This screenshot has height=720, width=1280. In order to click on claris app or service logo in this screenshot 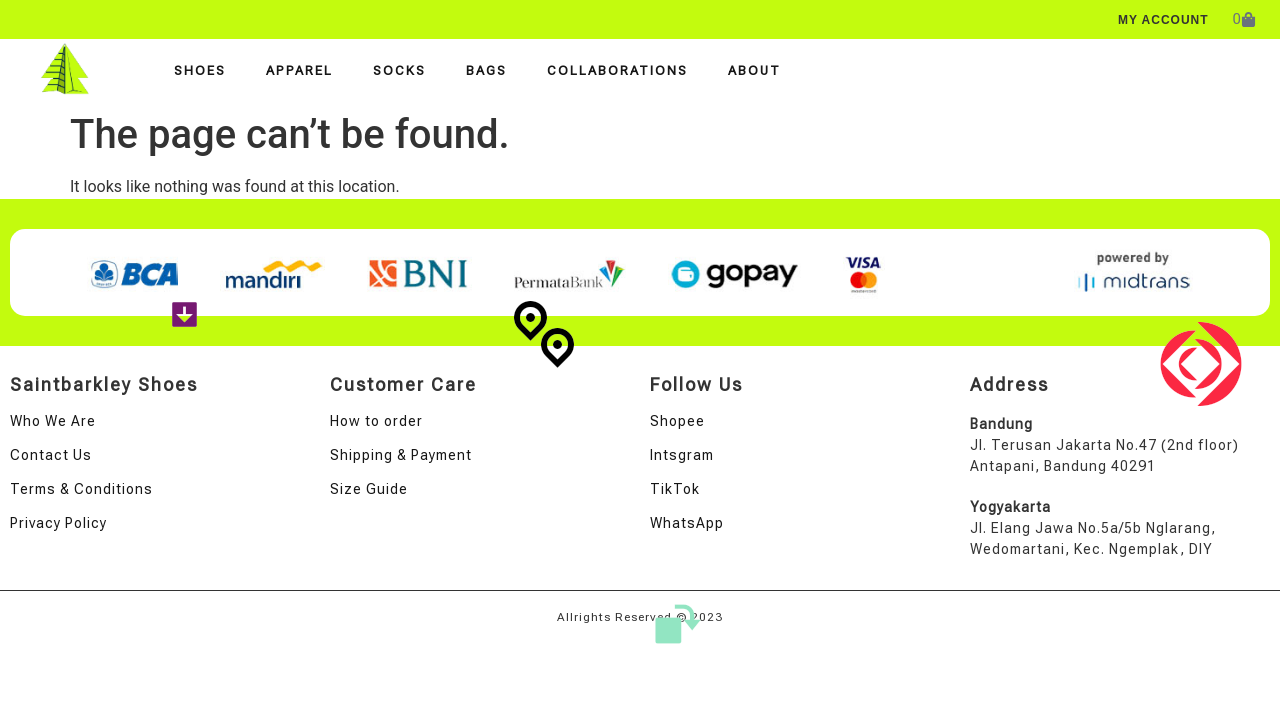, I will do `click(1201, 364)`.